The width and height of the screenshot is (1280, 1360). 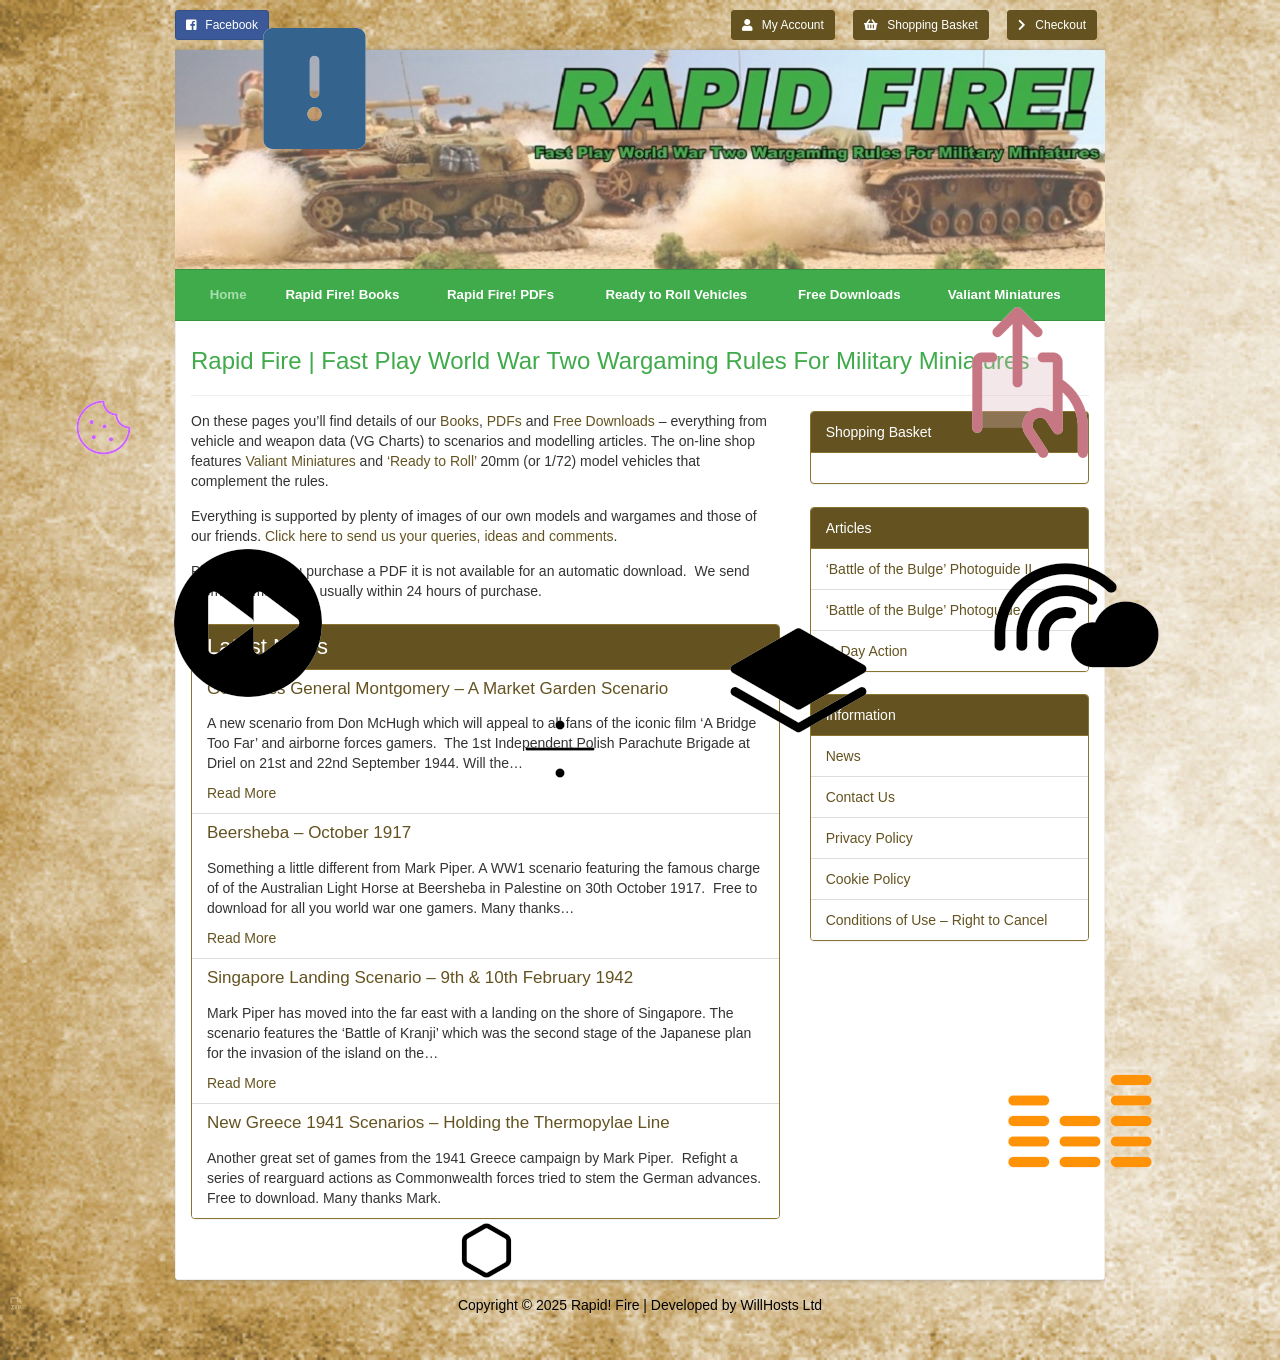 What do you see at coordinates (103, 427) in the screenshot?
I see `manage cookie preferences and privacy settings` at bounding box center [103, 427].